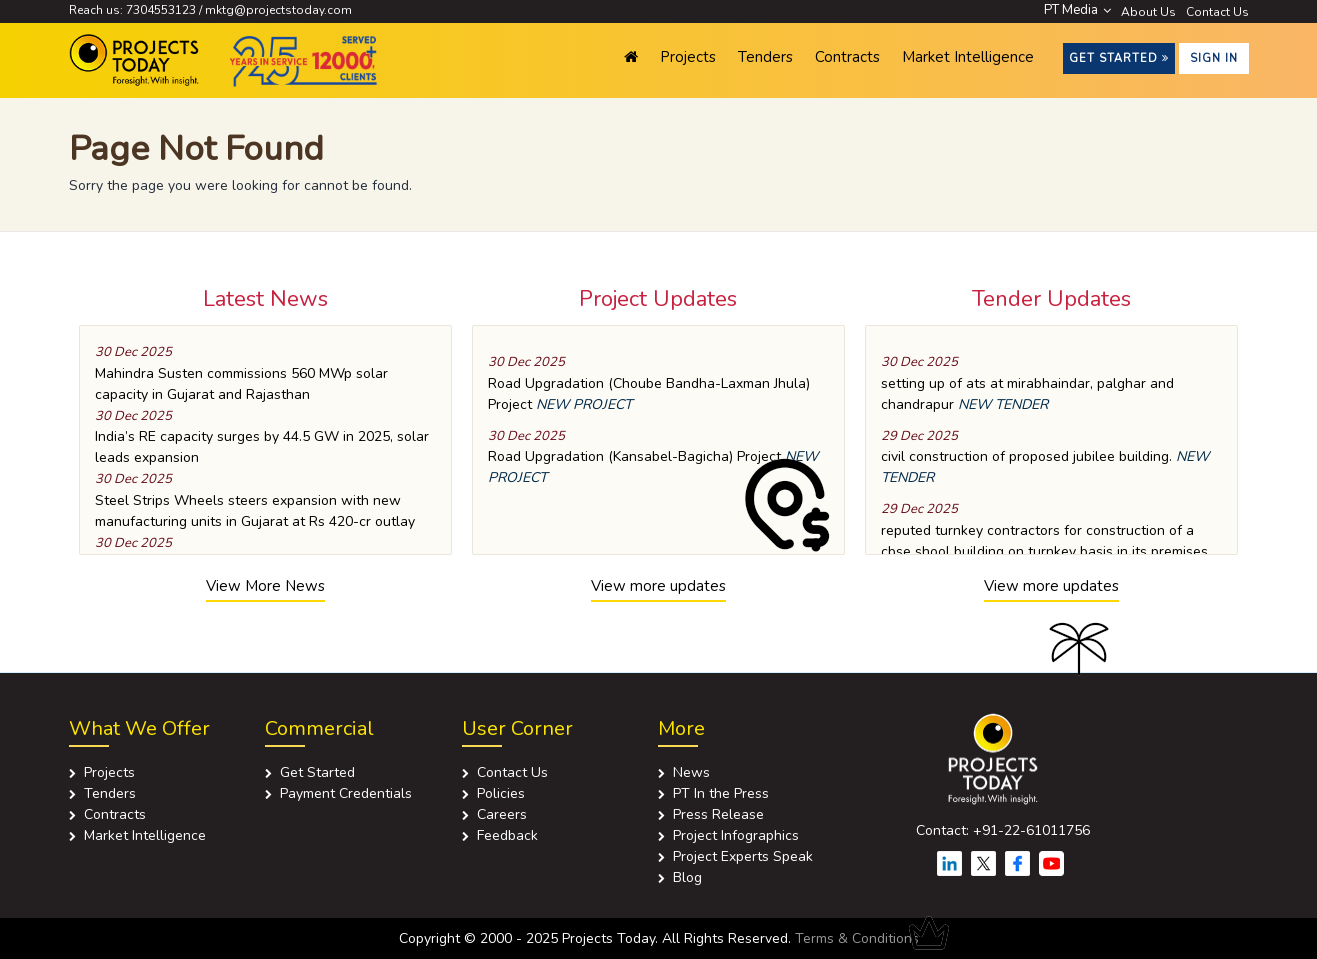 The width and height of the screenshot is (1317, 959). I want to click on browse vacation or tropical destinations, so click(1079, 648).